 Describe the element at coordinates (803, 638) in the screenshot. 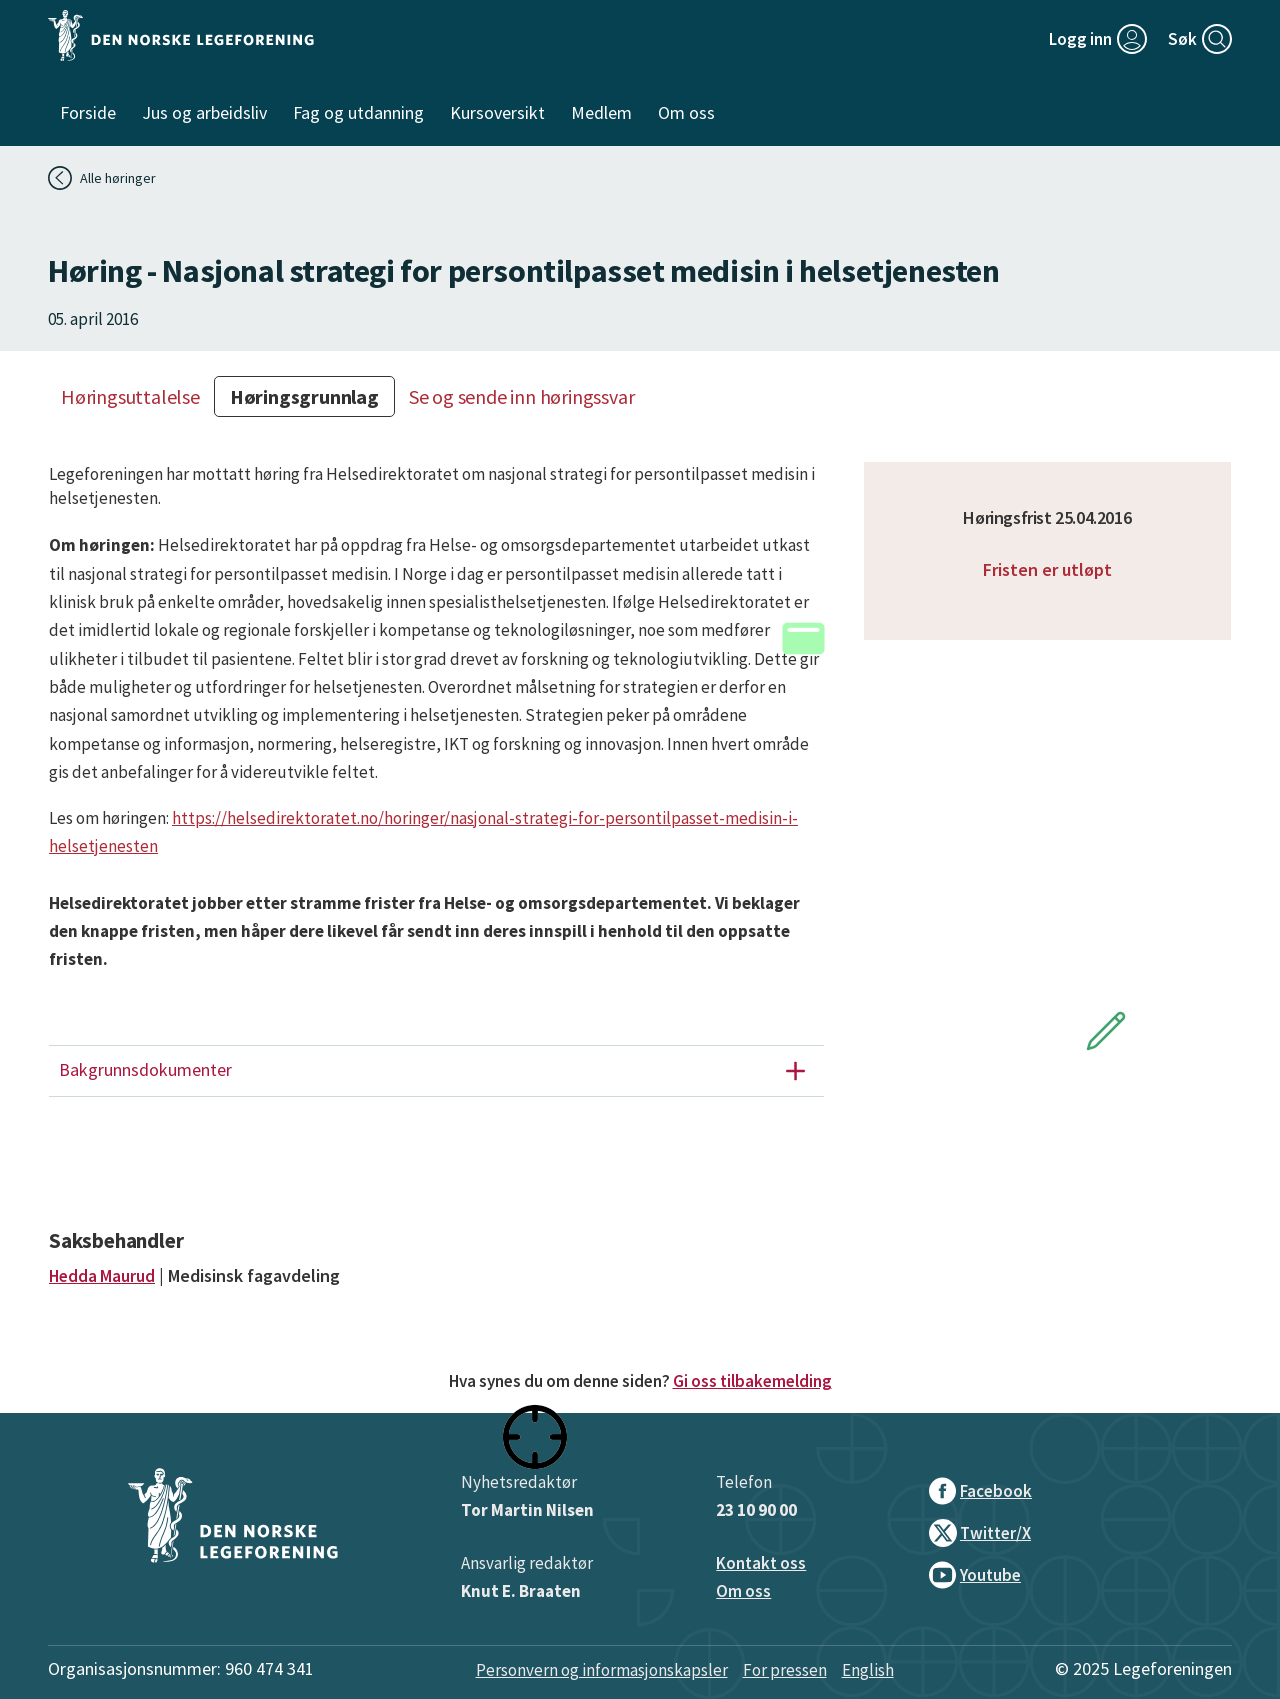

I see `maximize the current window to full screen` at that location.